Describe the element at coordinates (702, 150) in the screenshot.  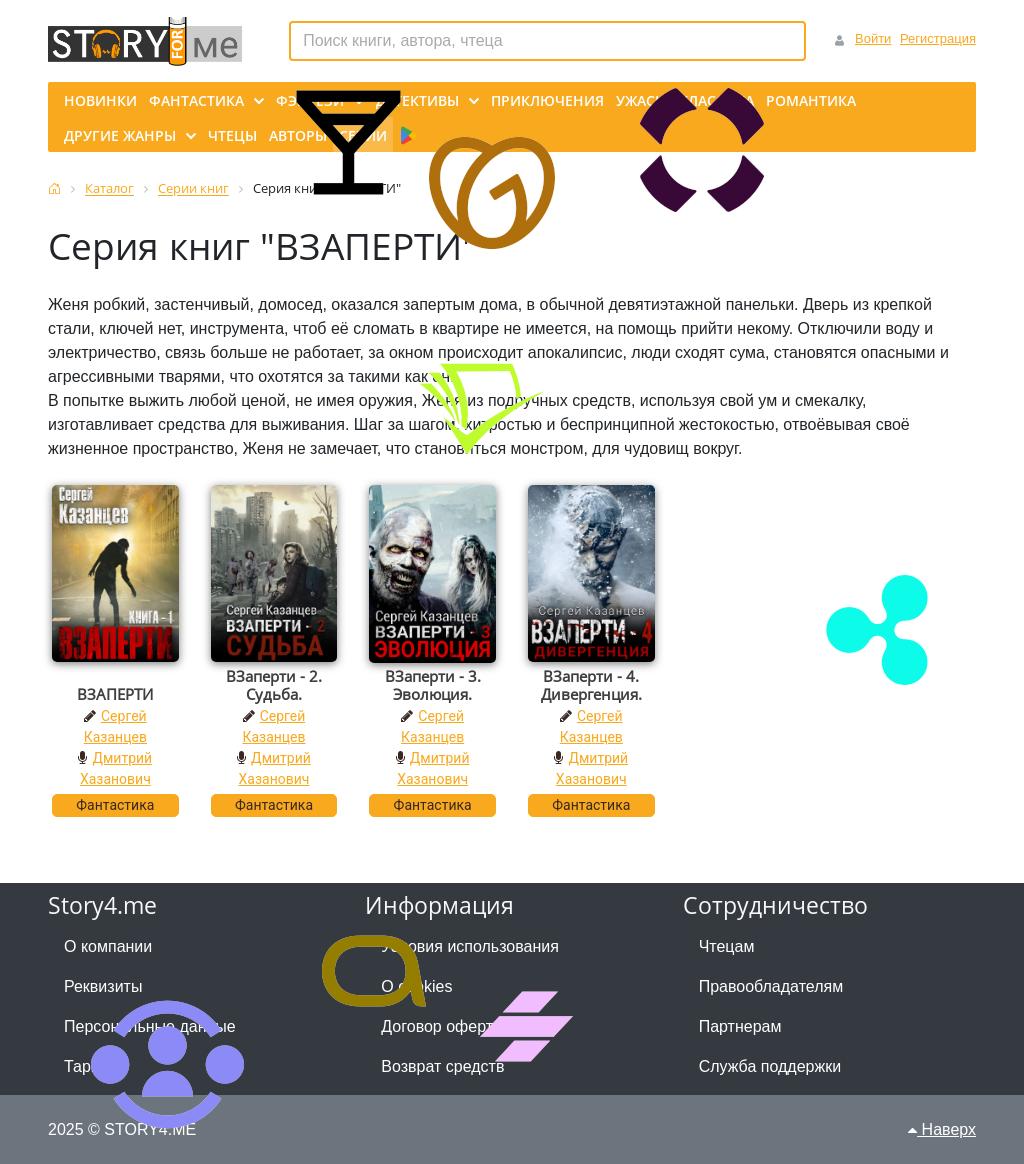
I see `open the TableCheck restaurant reservation app` at that location.